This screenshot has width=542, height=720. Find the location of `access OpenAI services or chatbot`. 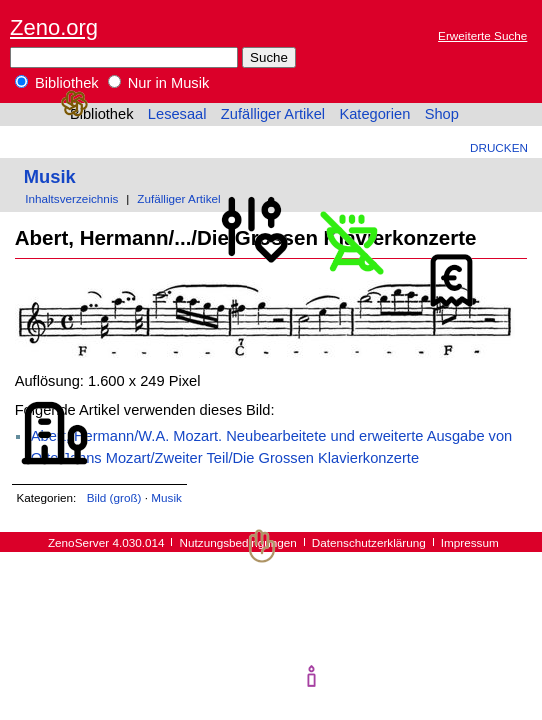

access OpenAI services or chatbot is located at coordinates (74, 103).